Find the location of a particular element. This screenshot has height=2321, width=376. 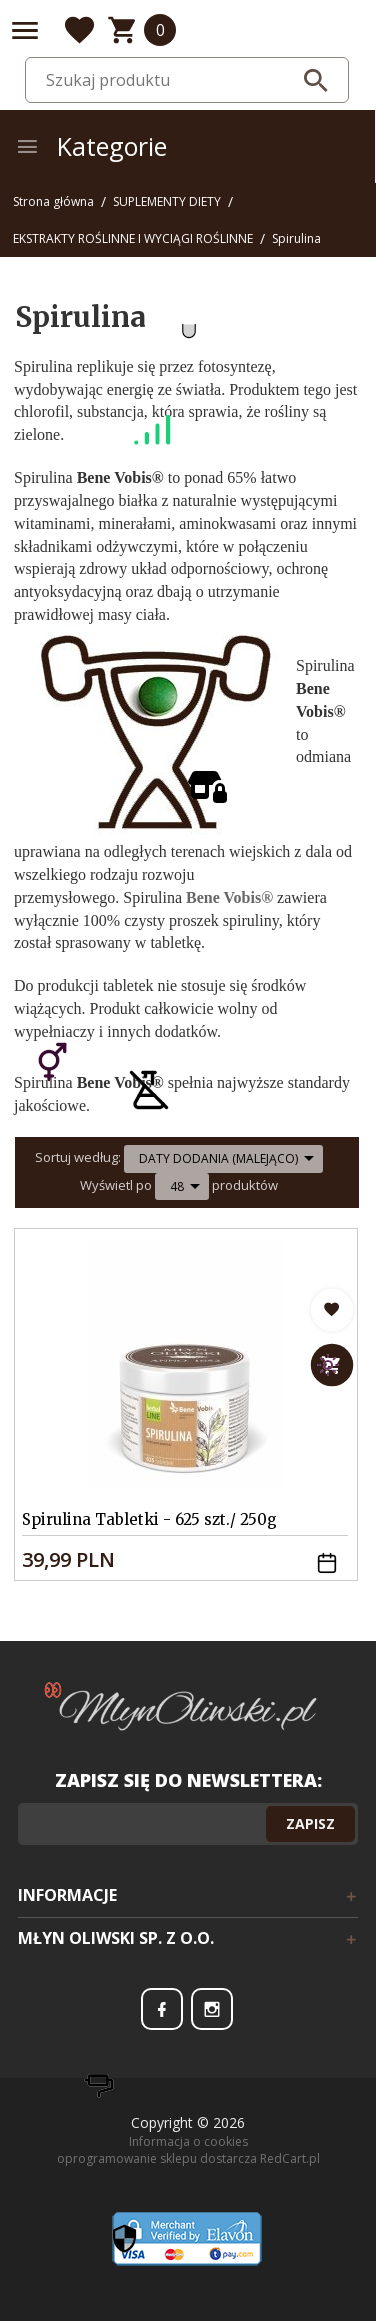

indicates gender options or settings is located at coordinates (49, 1062).